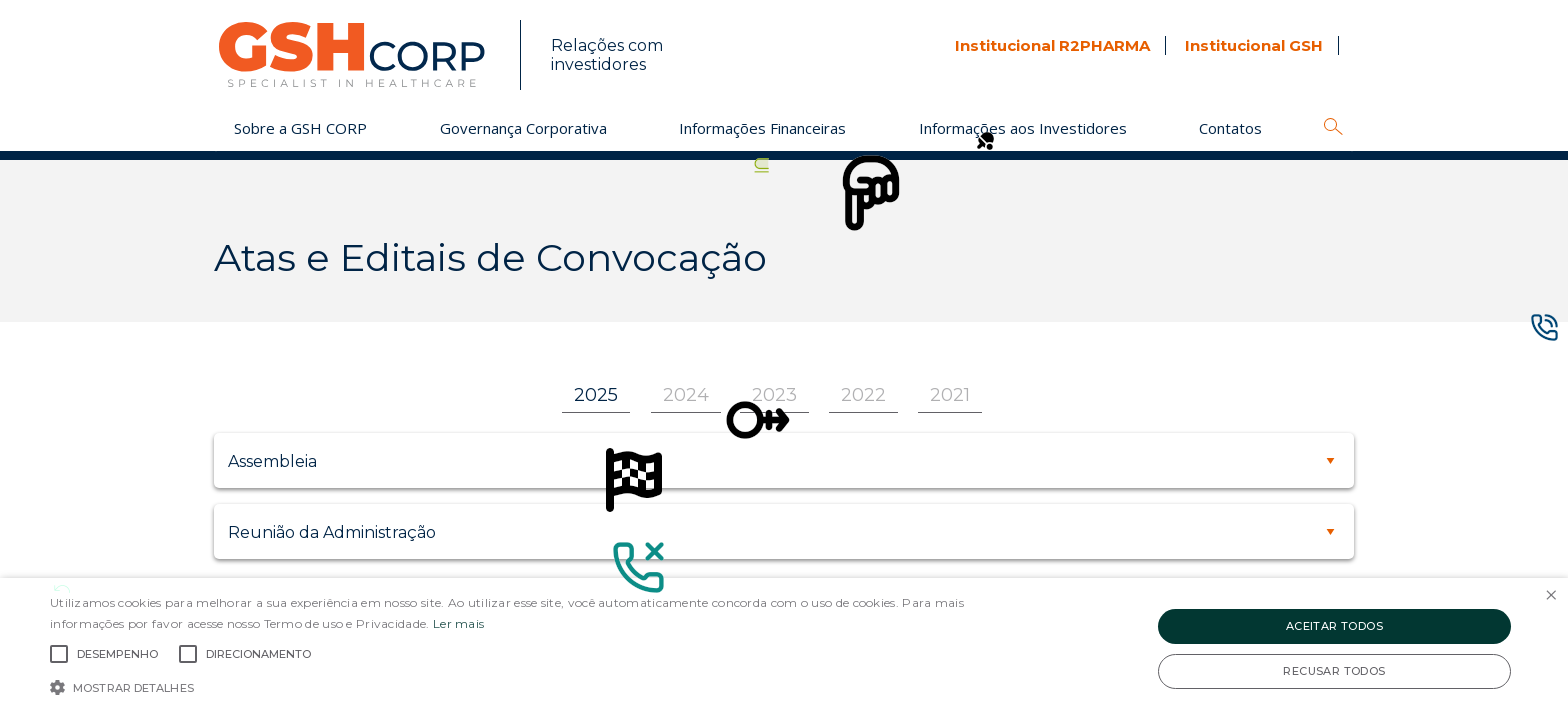 The height and width of the screenshot is (720, 1568). Describe the element at coordinates (634, 480) in the screenshot. I see `indicates completion or finish point` at that location.